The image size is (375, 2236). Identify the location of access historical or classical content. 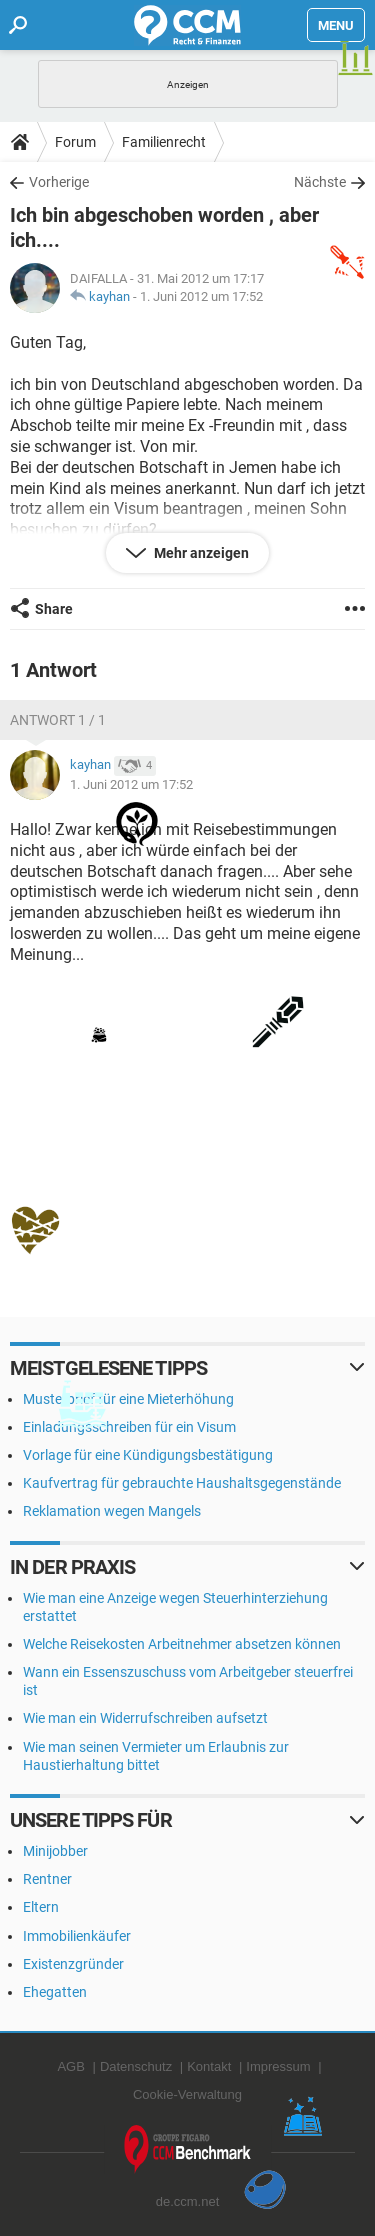
(355, 57).